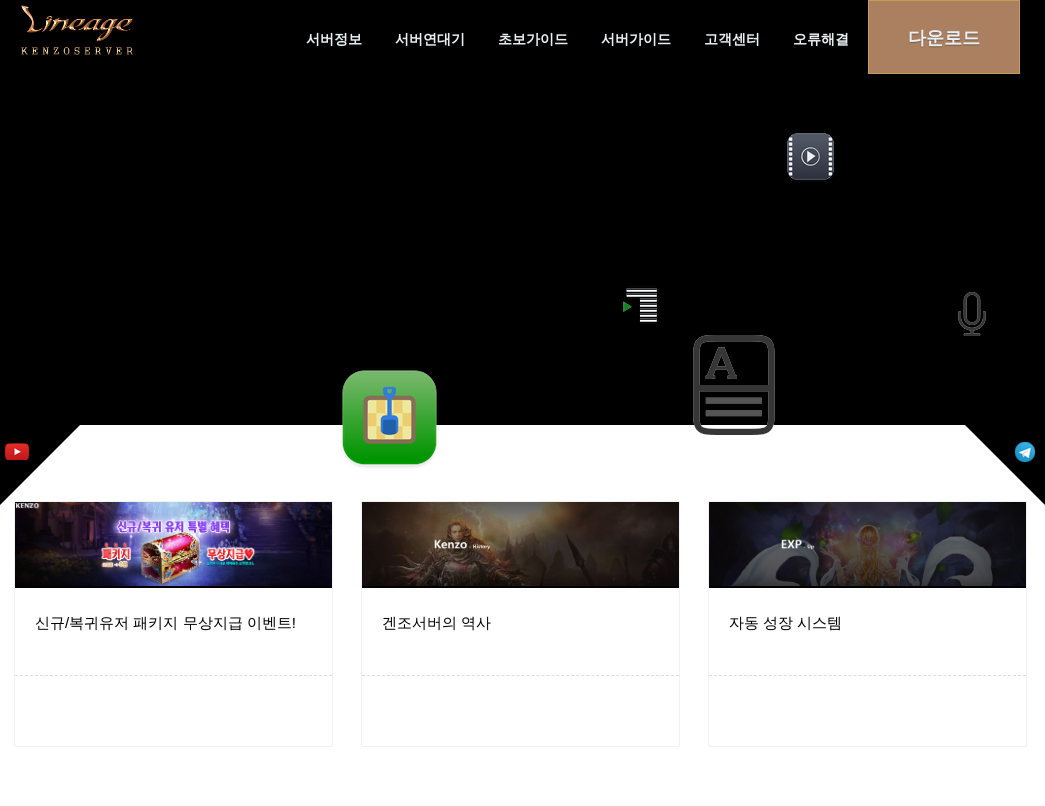  Describe the element at coordinates (640, 305) in the screenshot. I see `increase text indentation` at that location.